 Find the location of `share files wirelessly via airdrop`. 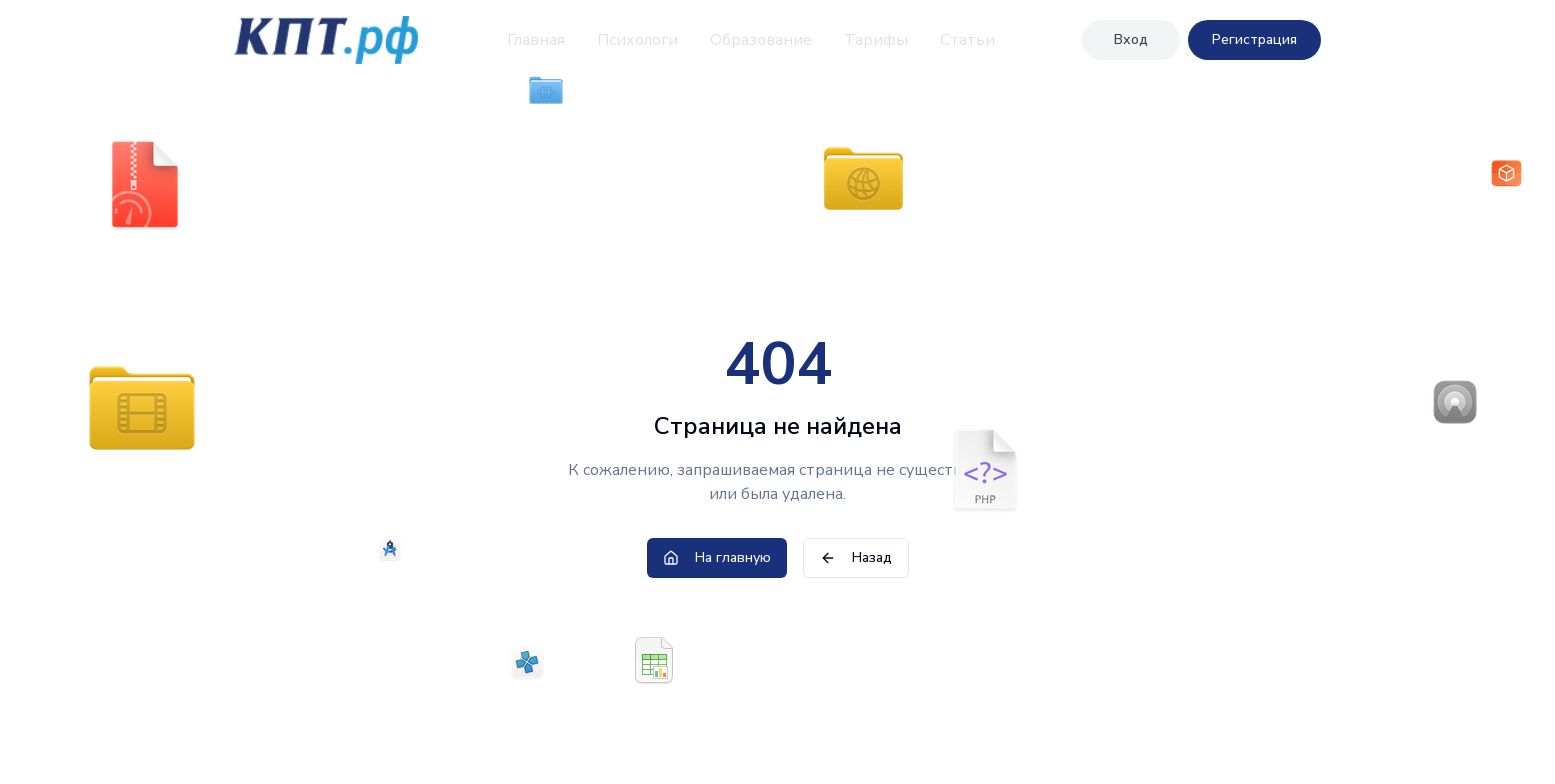

share files wirelessly via airdrop is located at coordinates (1455, 402).